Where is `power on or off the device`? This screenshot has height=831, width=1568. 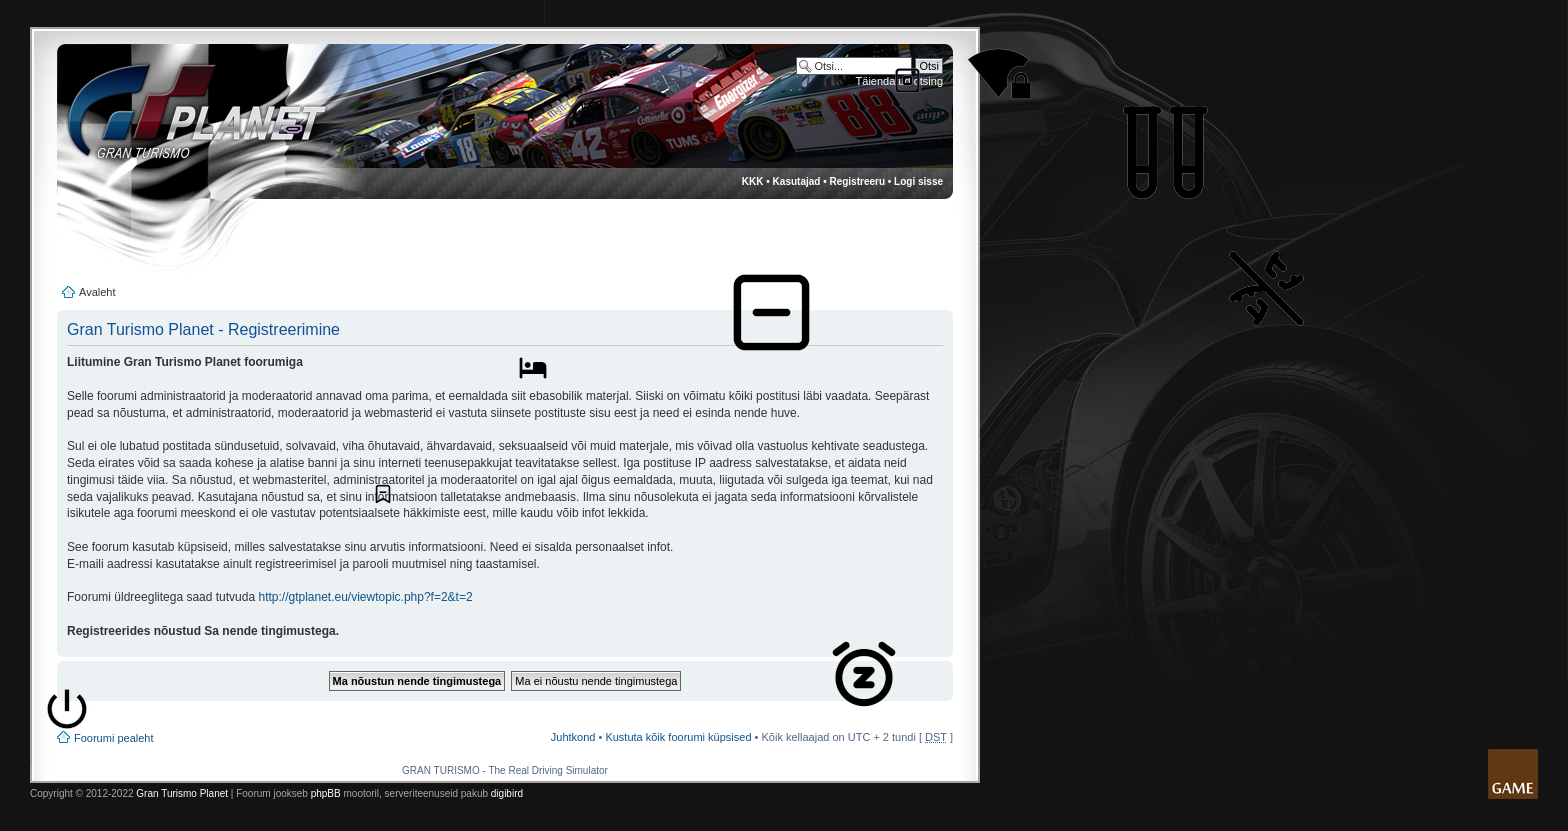 power on or off the device is located at coordinates (67, 709).